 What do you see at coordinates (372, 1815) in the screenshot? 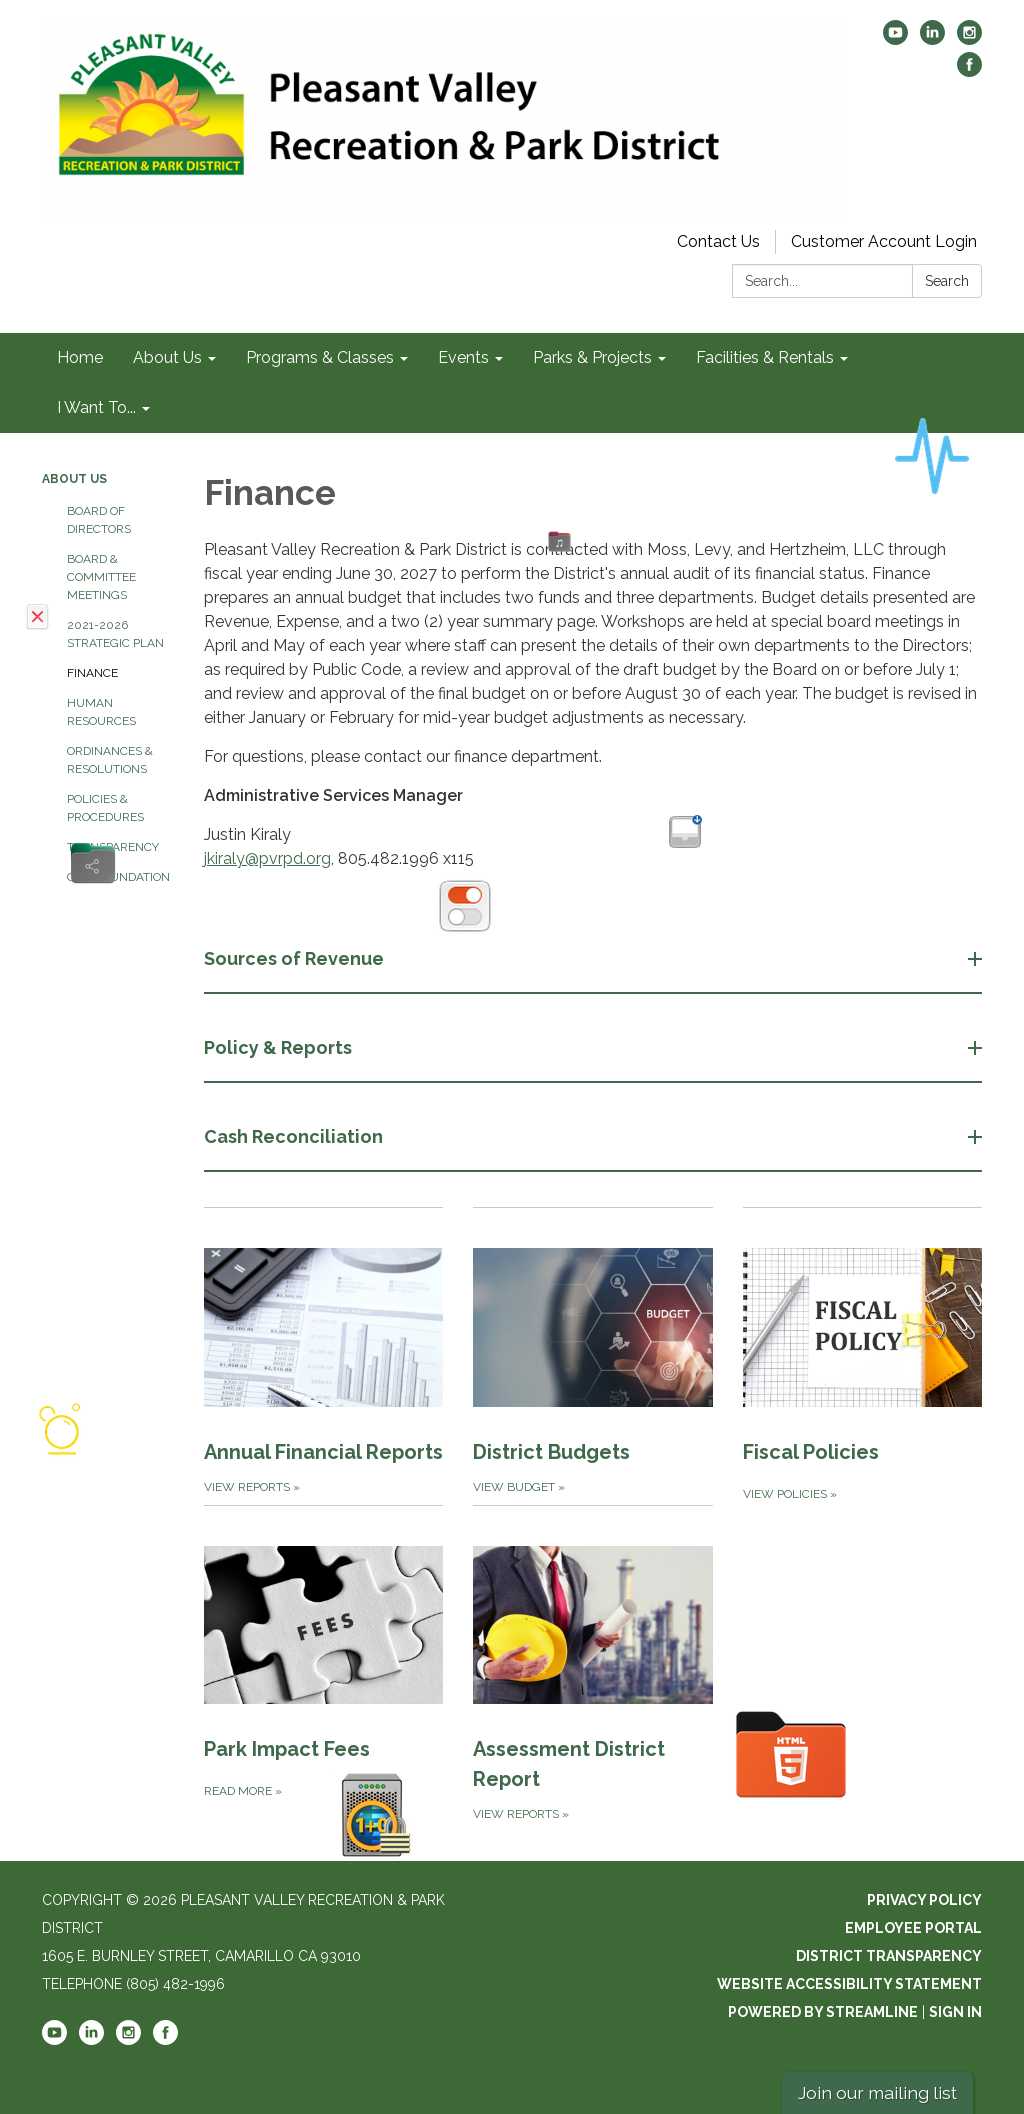
I see `locked RAID 10 storage array` at bounding box center [372, 1815].